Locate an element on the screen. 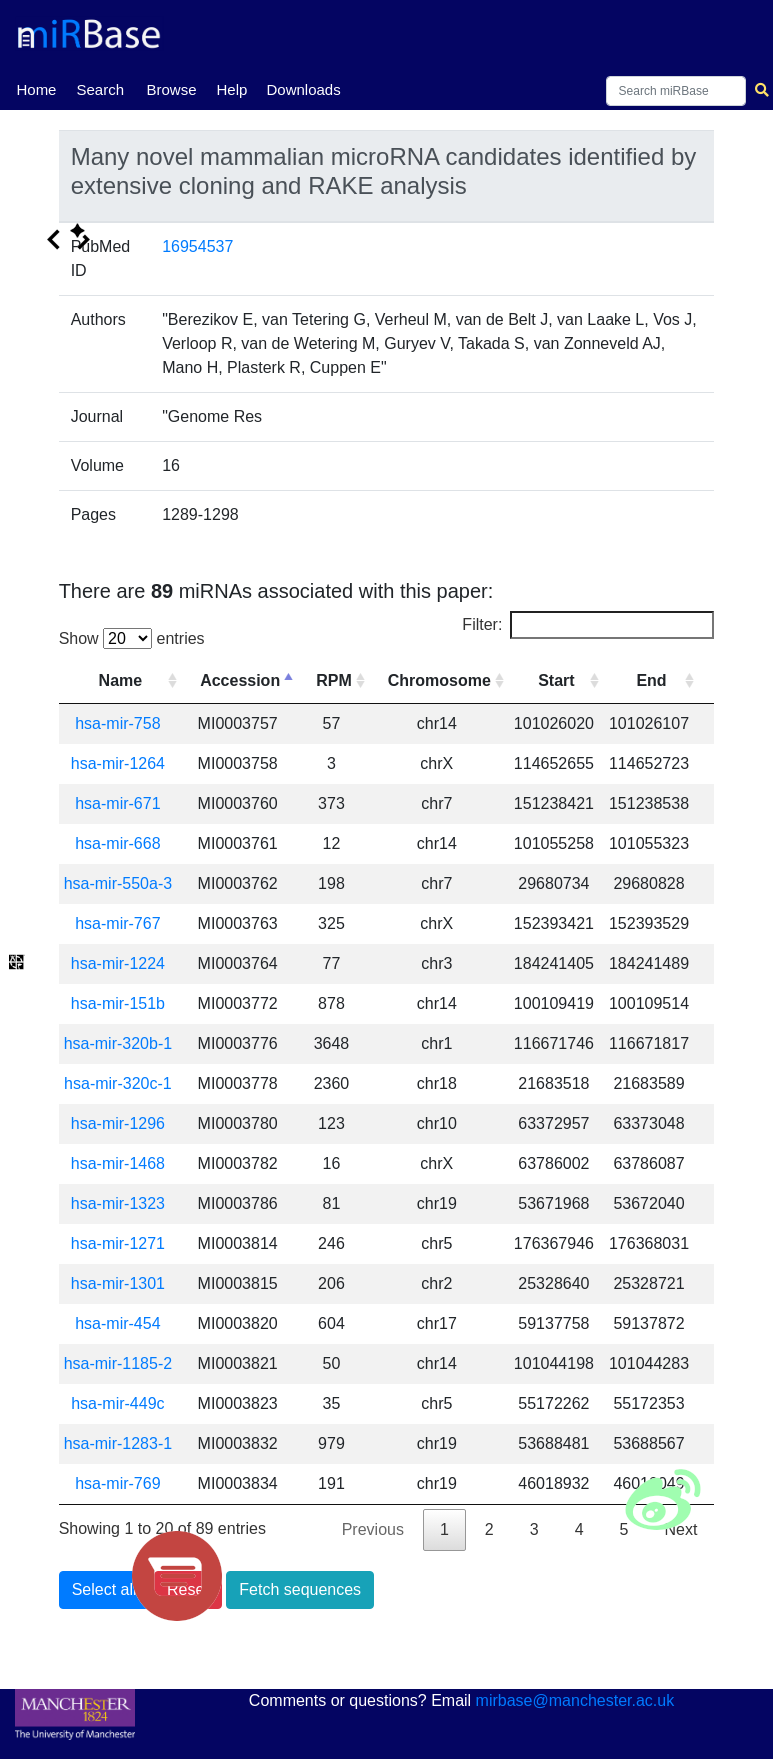 This screenshot has width=773, height=1759. open the geocaching app is located at coordinates (17, 962).